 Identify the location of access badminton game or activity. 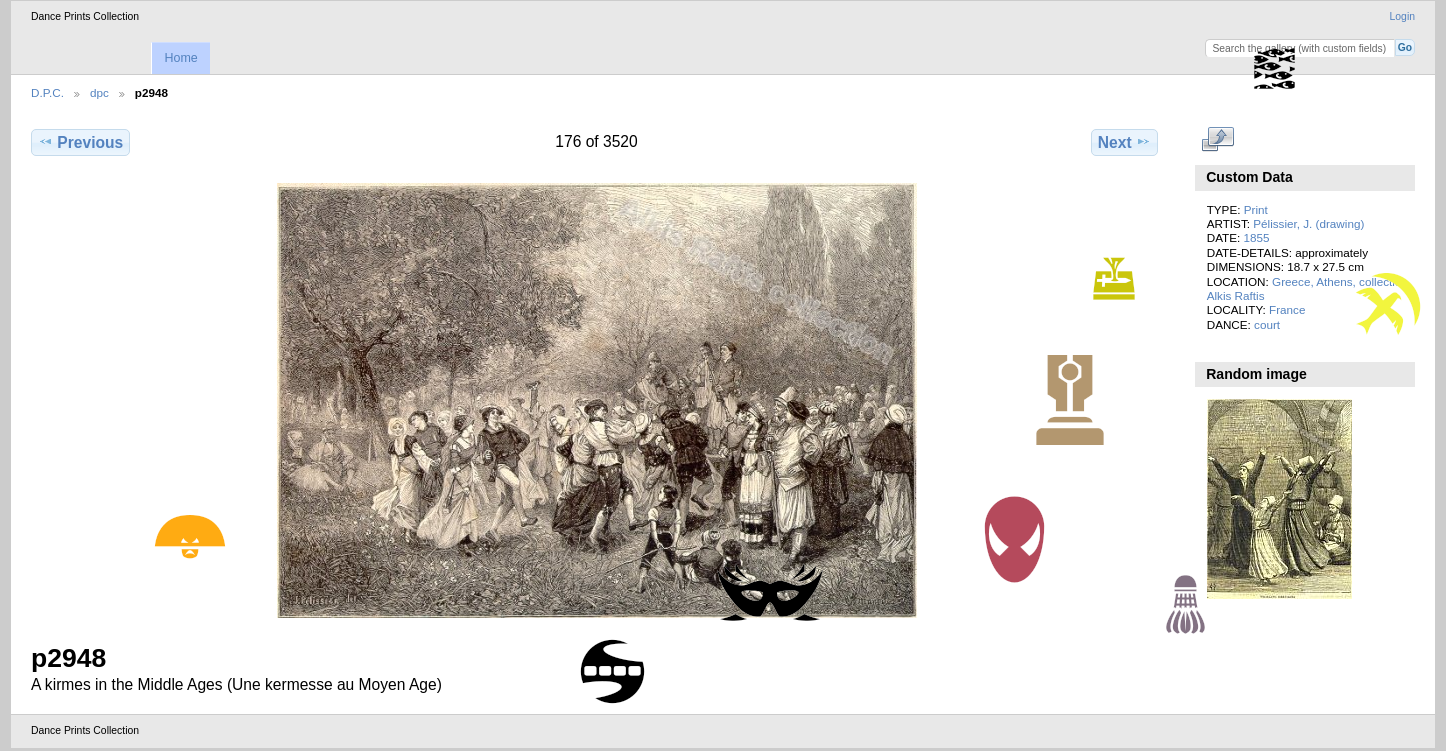
(1185, 604).